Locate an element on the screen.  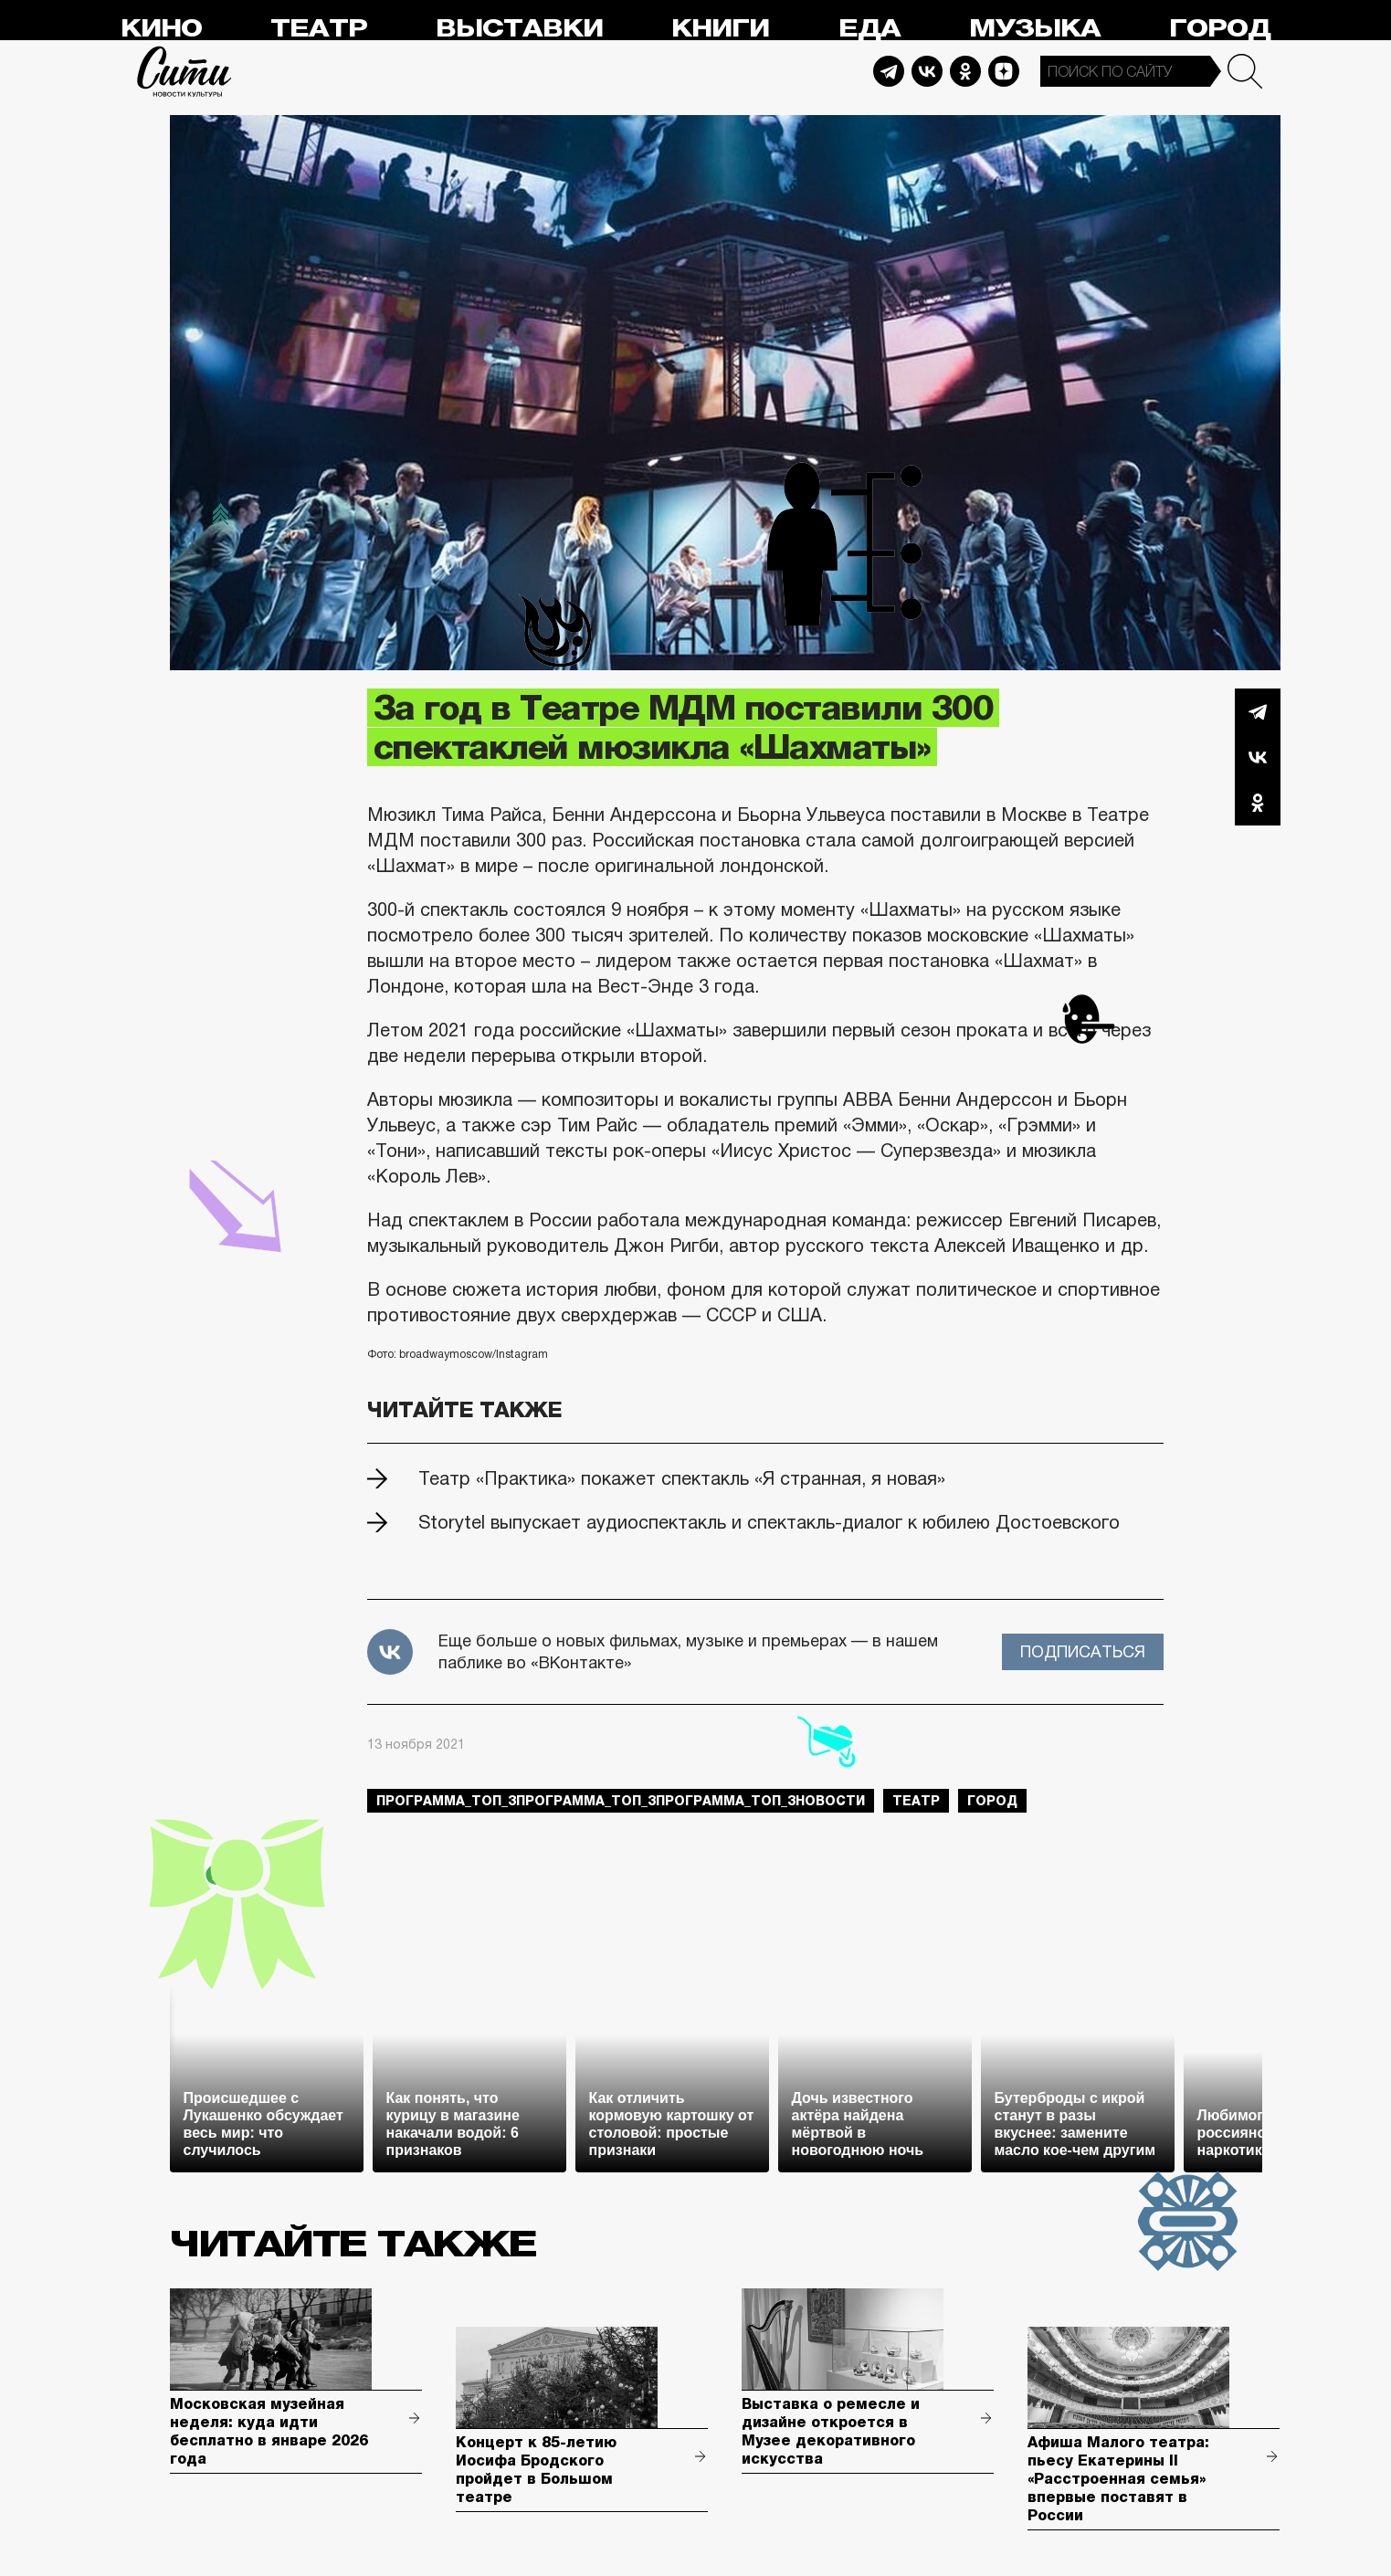
decorative tribal or aztec-style game badge is located at coordinates (1187, 2221).